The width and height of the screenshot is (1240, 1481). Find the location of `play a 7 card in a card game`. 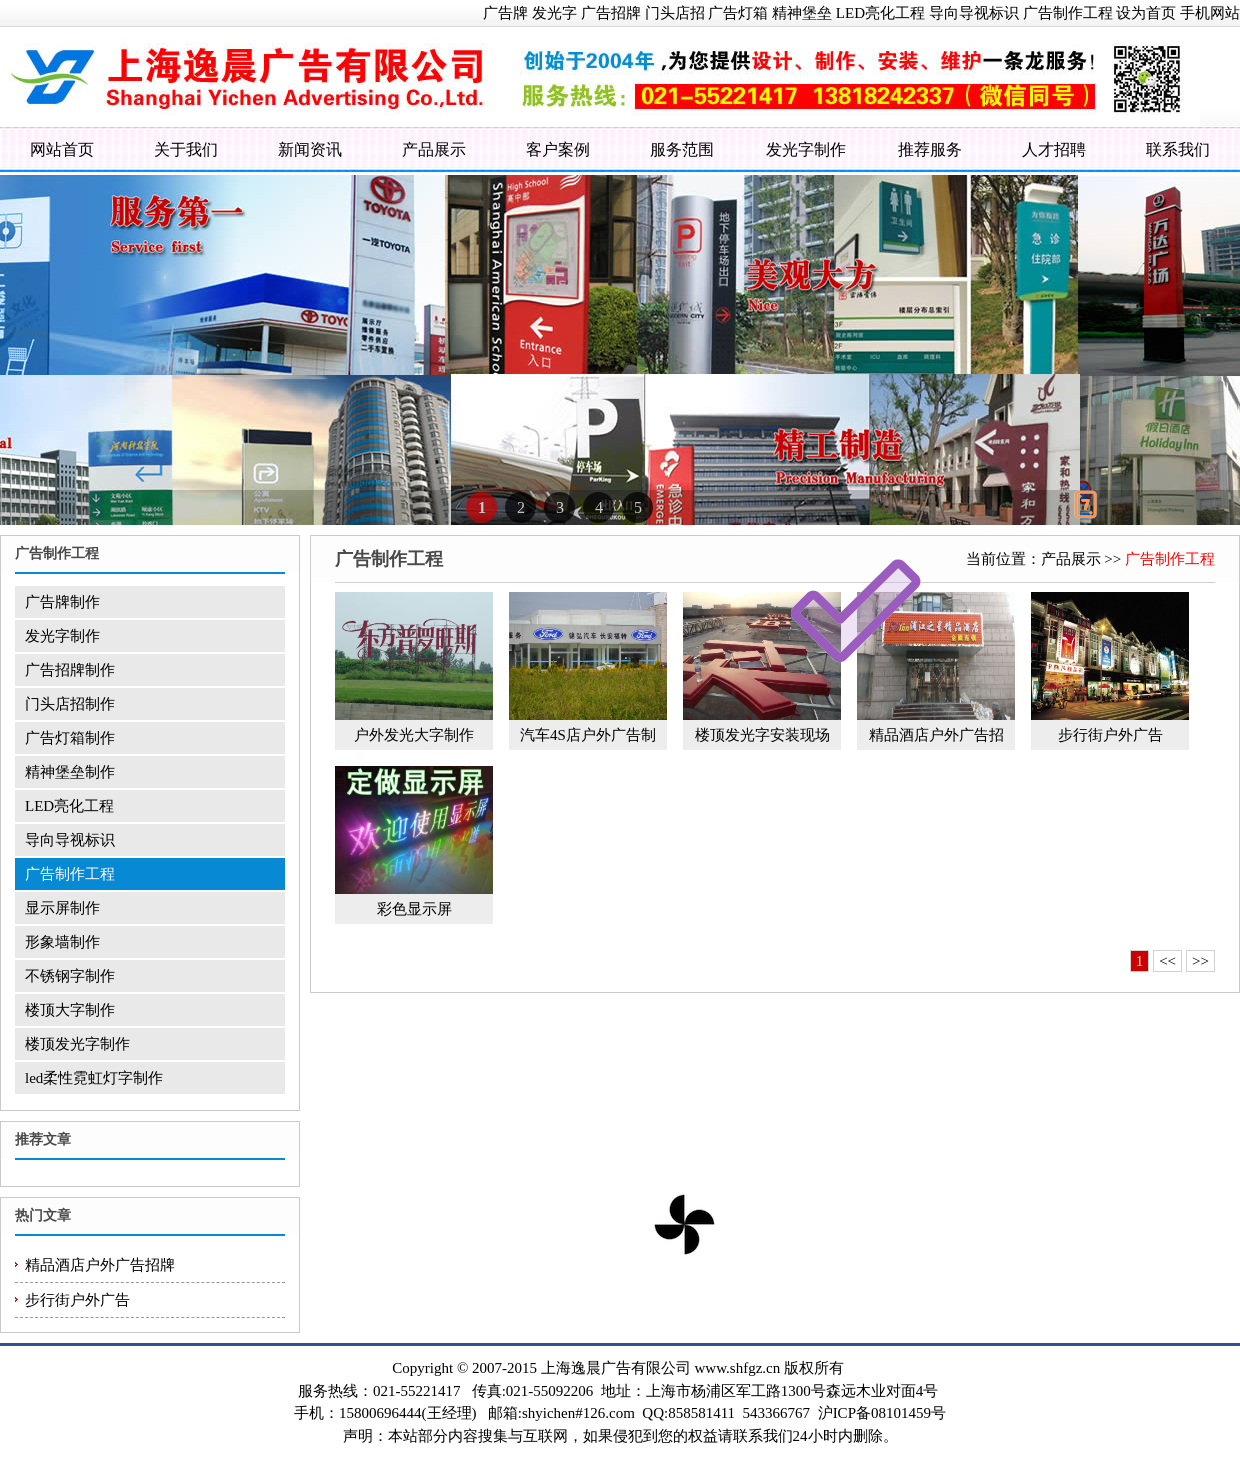

play a 7 card in a card game is located at coordinates (1085, 504).